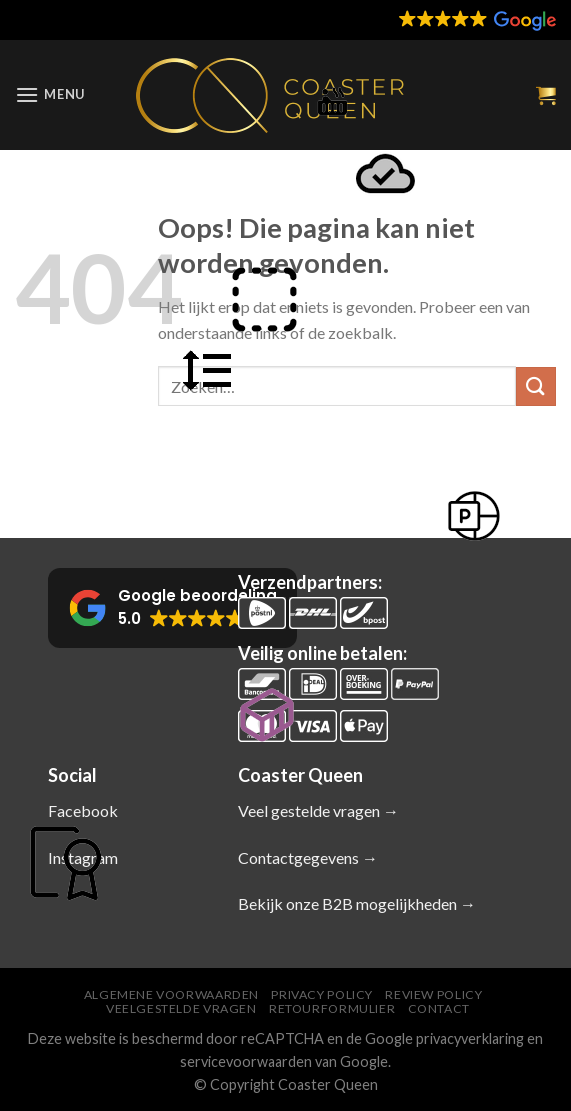 The image size is (571, 1111). I want to click on view certified or verified document, so click(63, 862).